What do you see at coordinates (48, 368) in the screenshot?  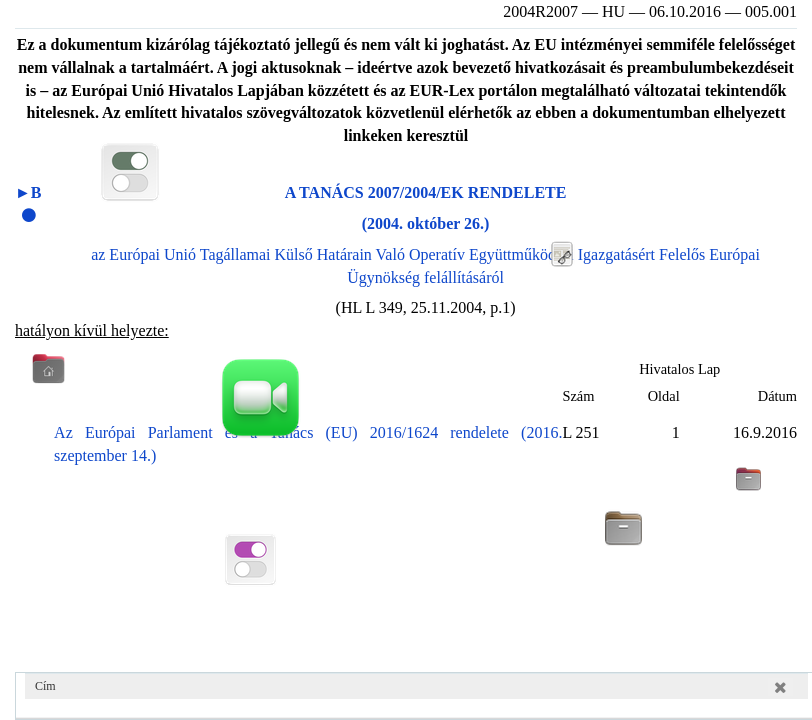 I see `access your home folder` at bounding box center [48, 368].